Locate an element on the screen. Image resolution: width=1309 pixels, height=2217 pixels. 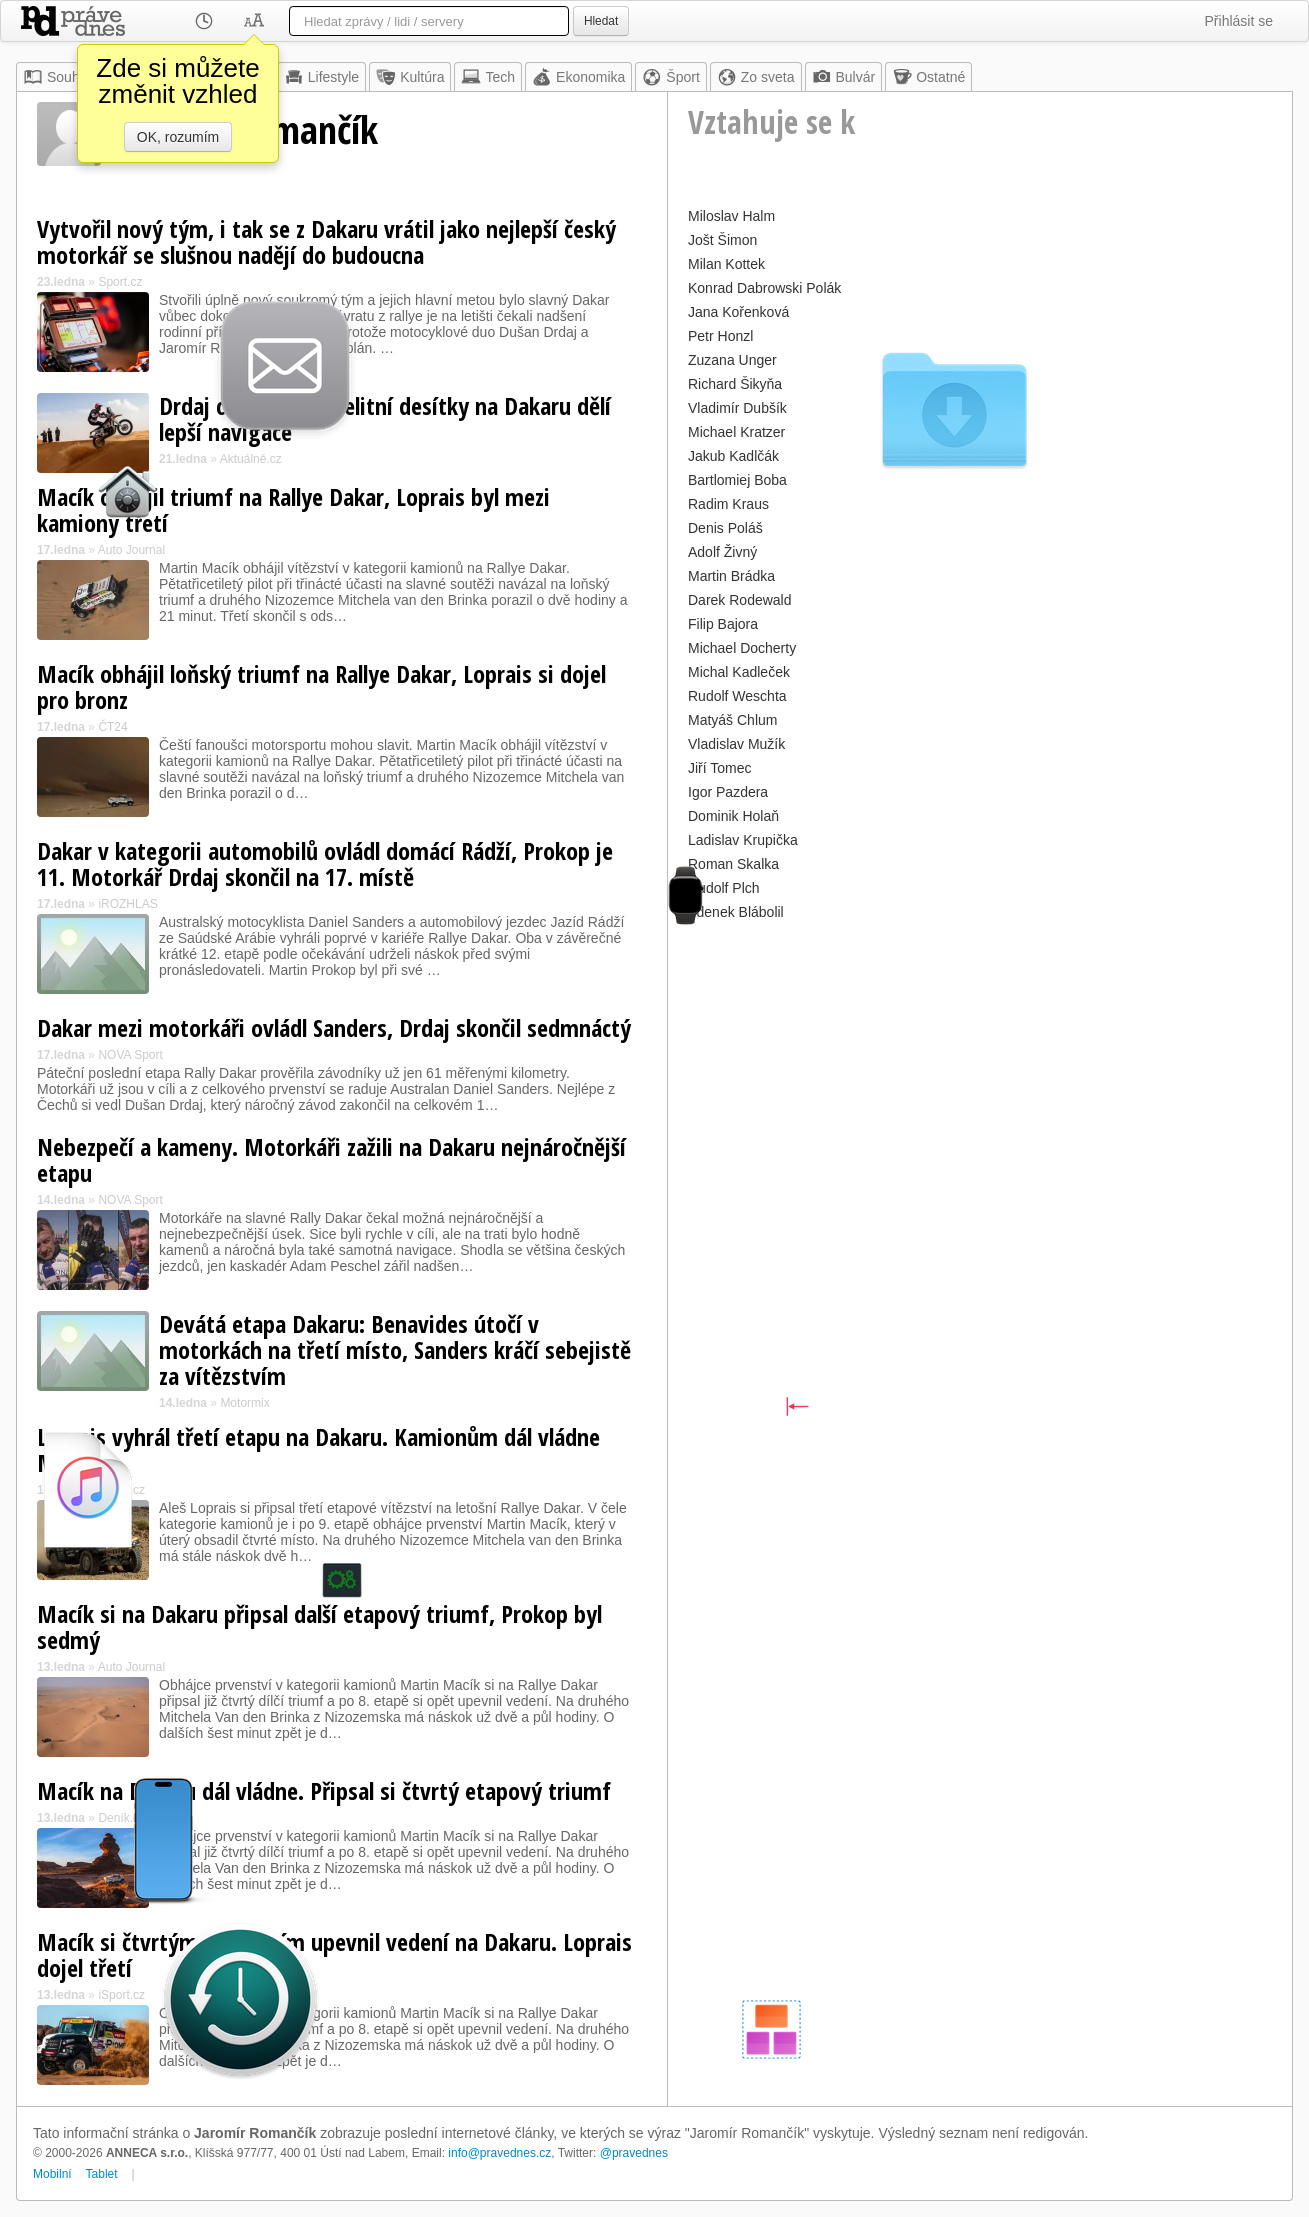
open time machine backup settings is located at coordinates (240, 1999).